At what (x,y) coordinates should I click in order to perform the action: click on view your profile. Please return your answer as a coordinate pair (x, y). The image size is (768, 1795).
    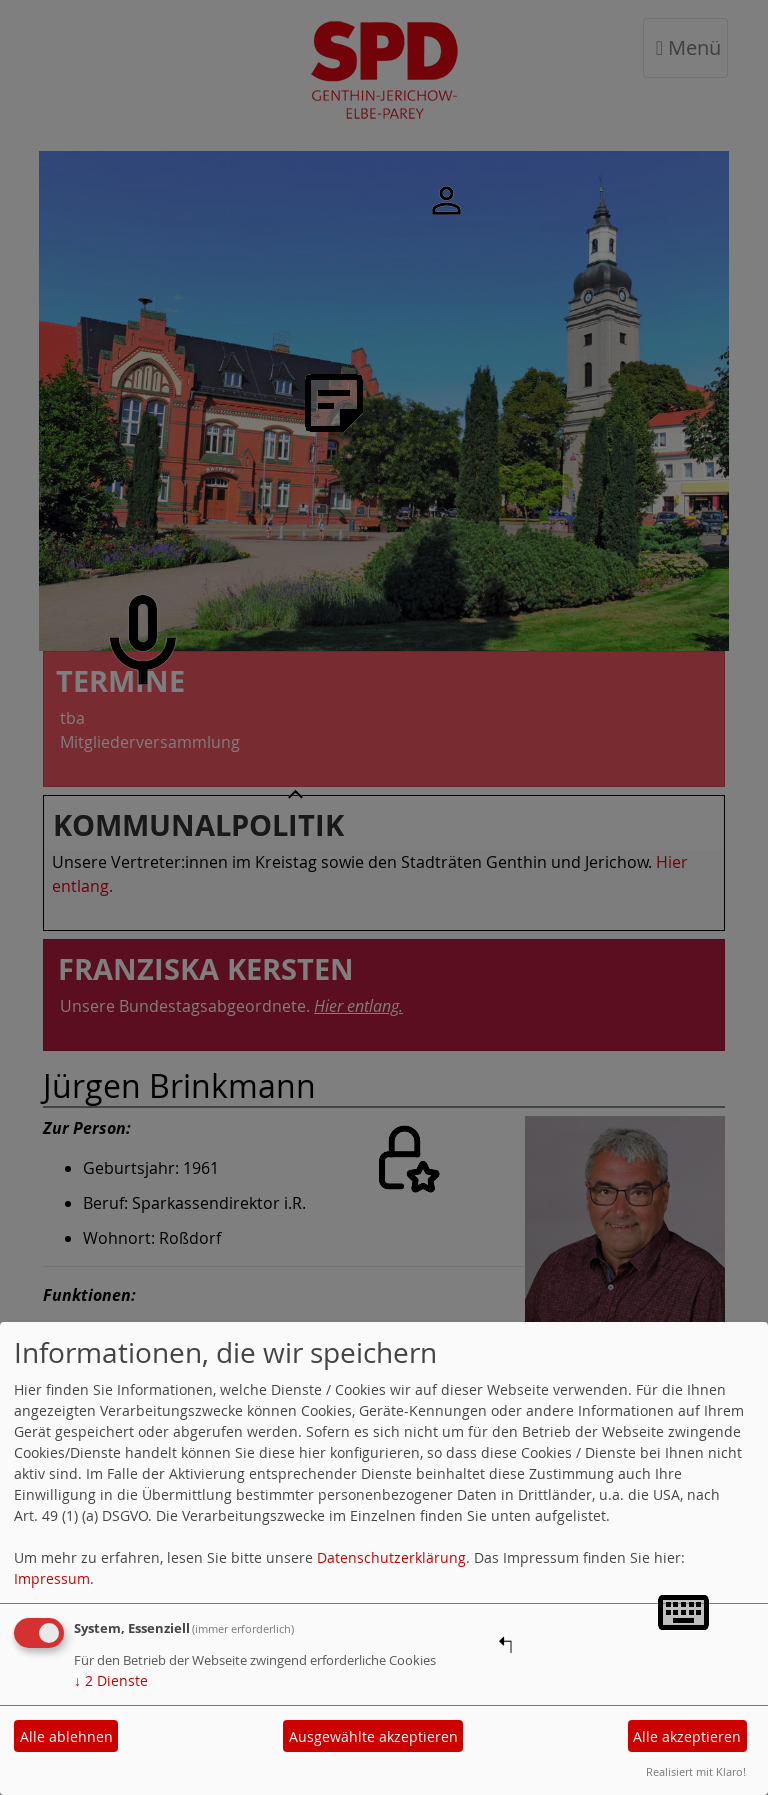
    Looking at the image, I should click on (446, 200).